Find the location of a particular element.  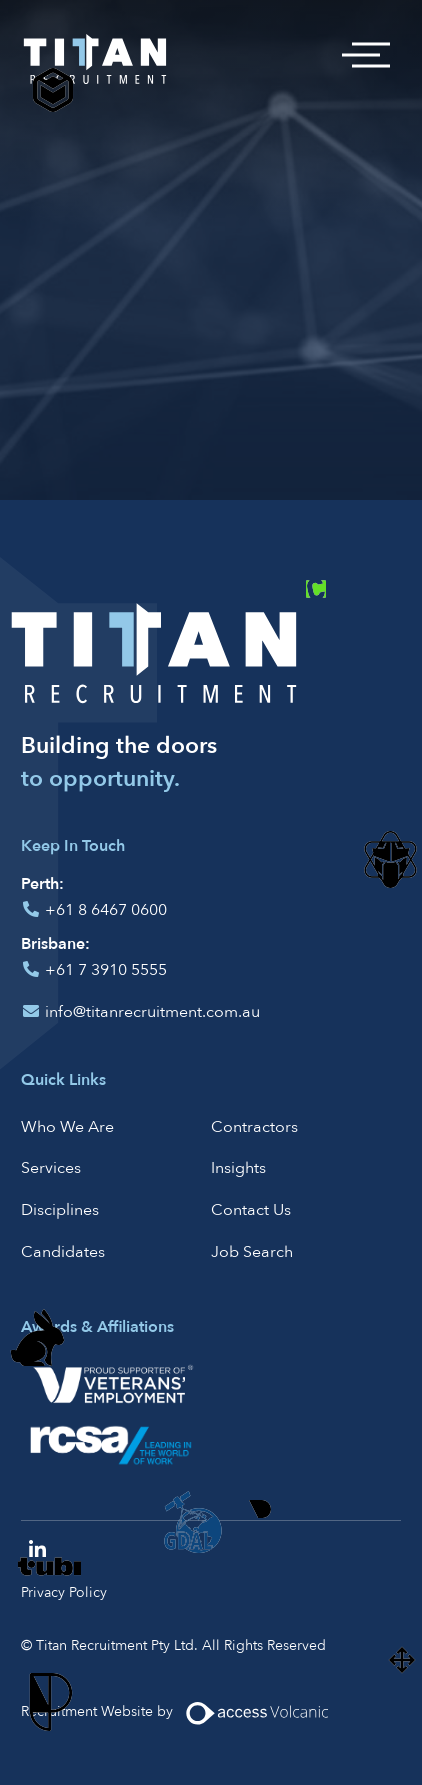

visit the Phosphor Icons website is located at coordinates (51, 1702).